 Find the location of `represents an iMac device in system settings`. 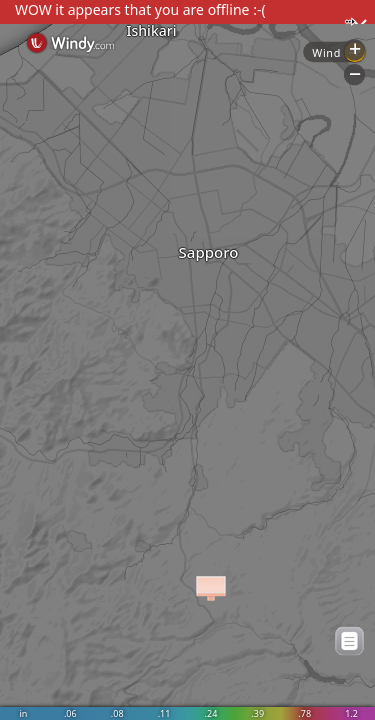

represents an iMac device in system settings is located at coordinates (211, 588).